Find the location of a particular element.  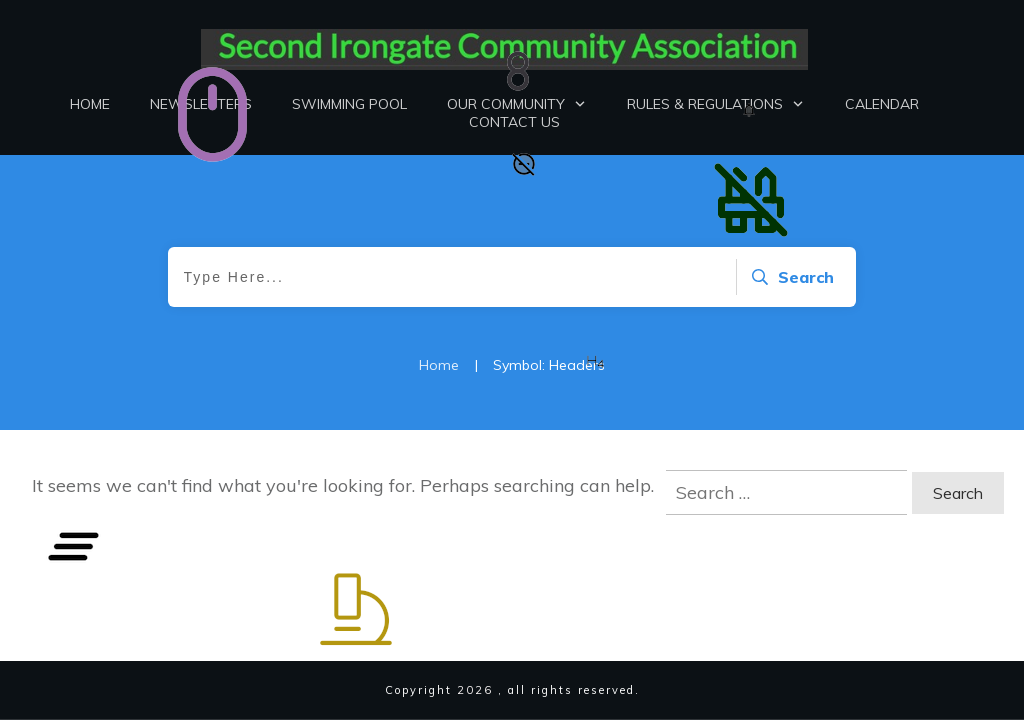

disable boundary or perimeter settings is located at coordinates (751, 200).